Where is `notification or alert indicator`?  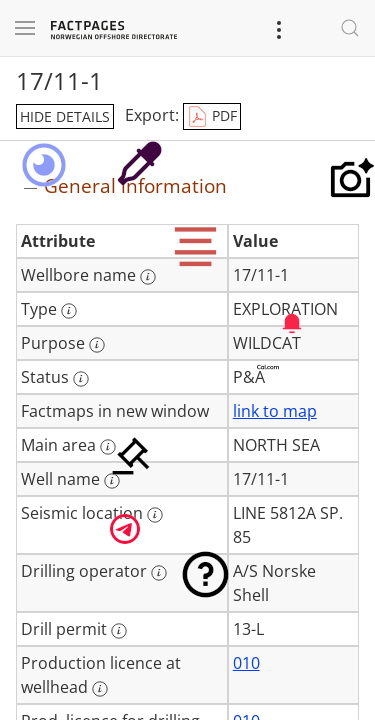
notification or alert indicator is located at coordinates (292, 323).